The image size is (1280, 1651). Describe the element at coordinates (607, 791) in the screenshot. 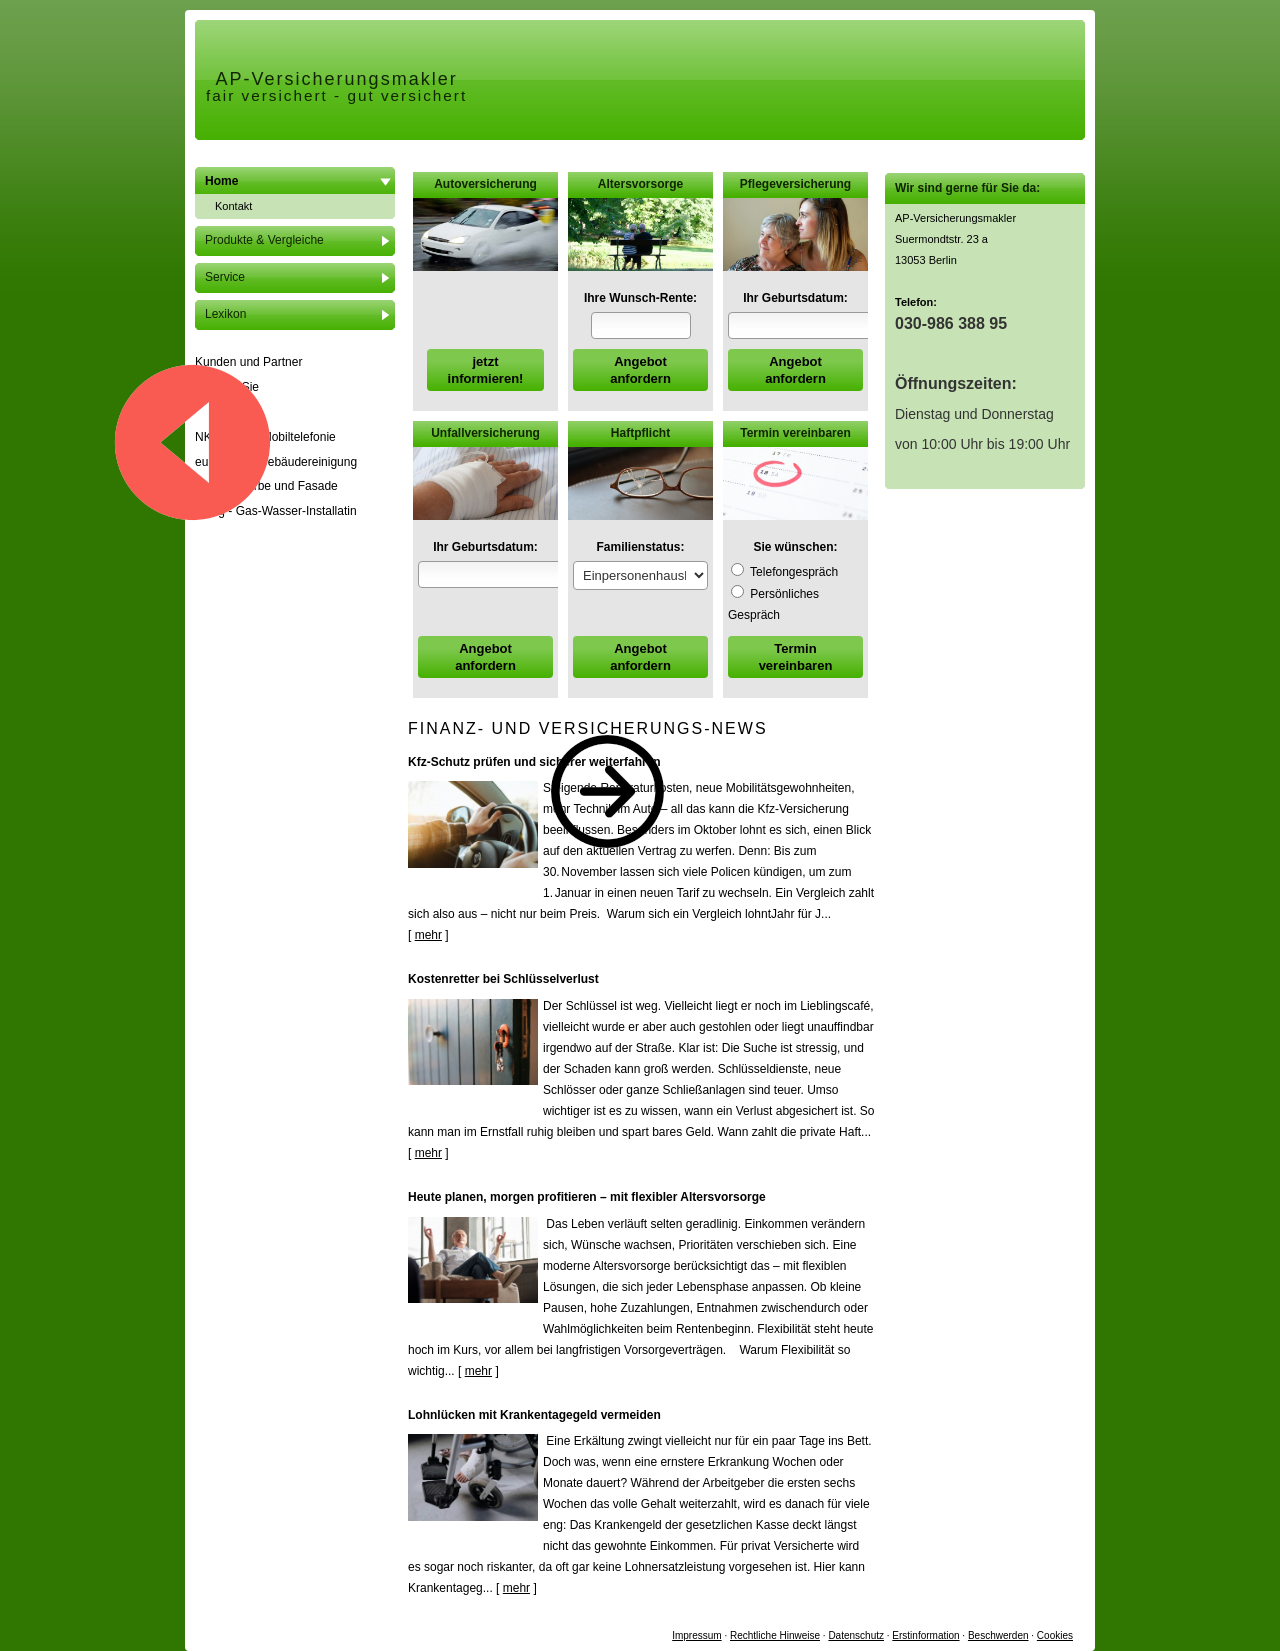

I see `proceed to the next step` at that location.